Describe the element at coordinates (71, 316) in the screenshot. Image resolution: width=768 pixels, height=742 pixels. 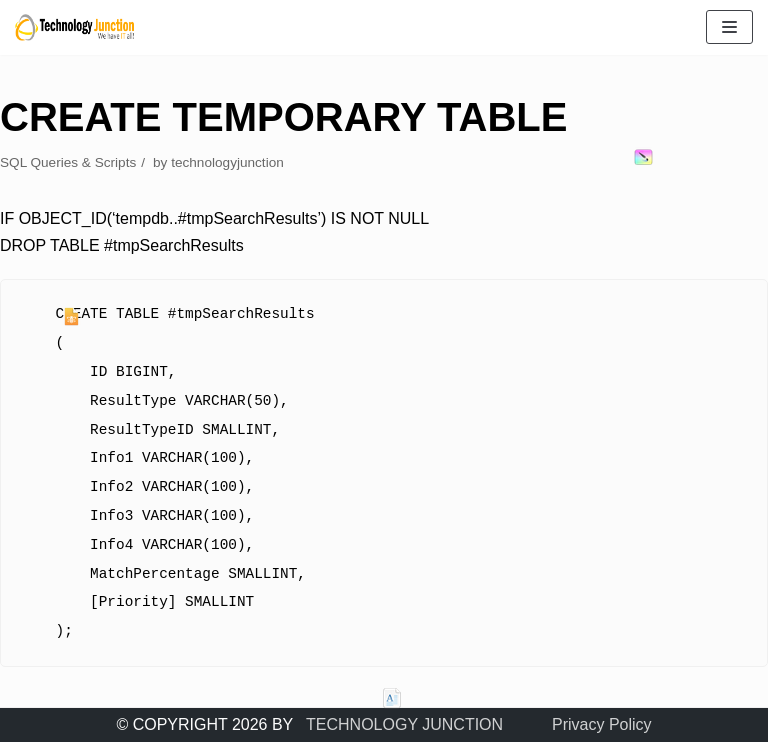
I see `open a freeplane mind mapping file` at that location.